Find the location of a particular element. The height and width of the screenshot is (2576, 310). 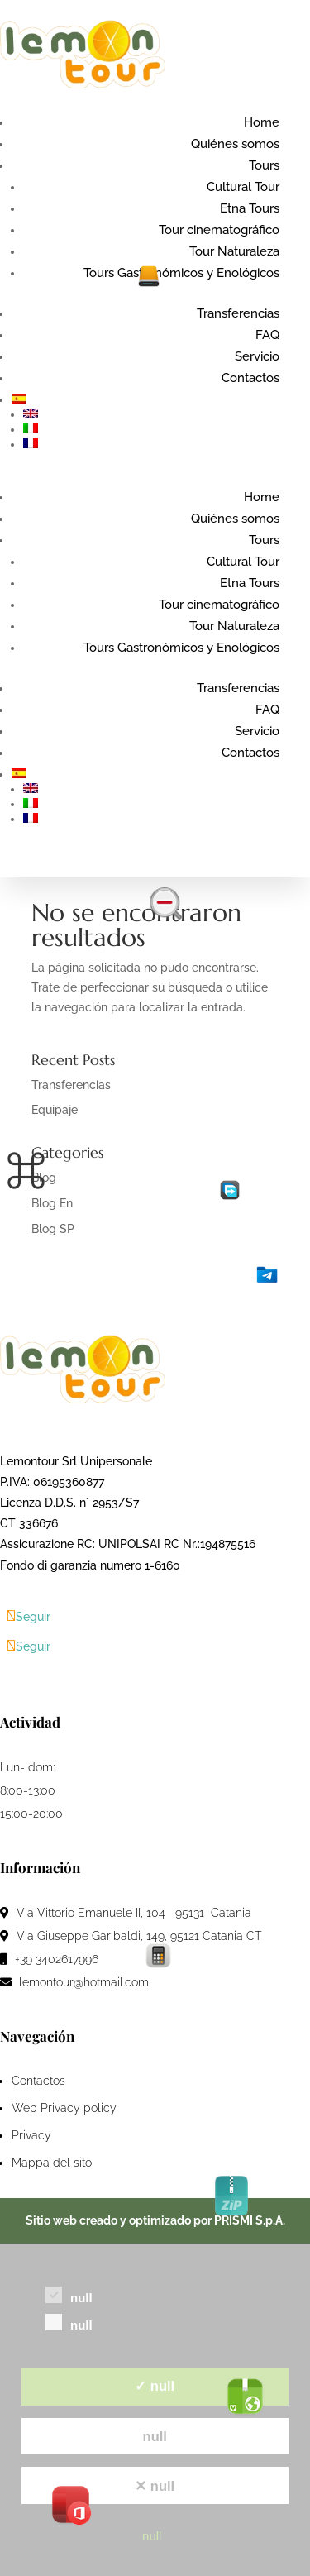

compressed zip archive file is located at coordinates (231, 2196).